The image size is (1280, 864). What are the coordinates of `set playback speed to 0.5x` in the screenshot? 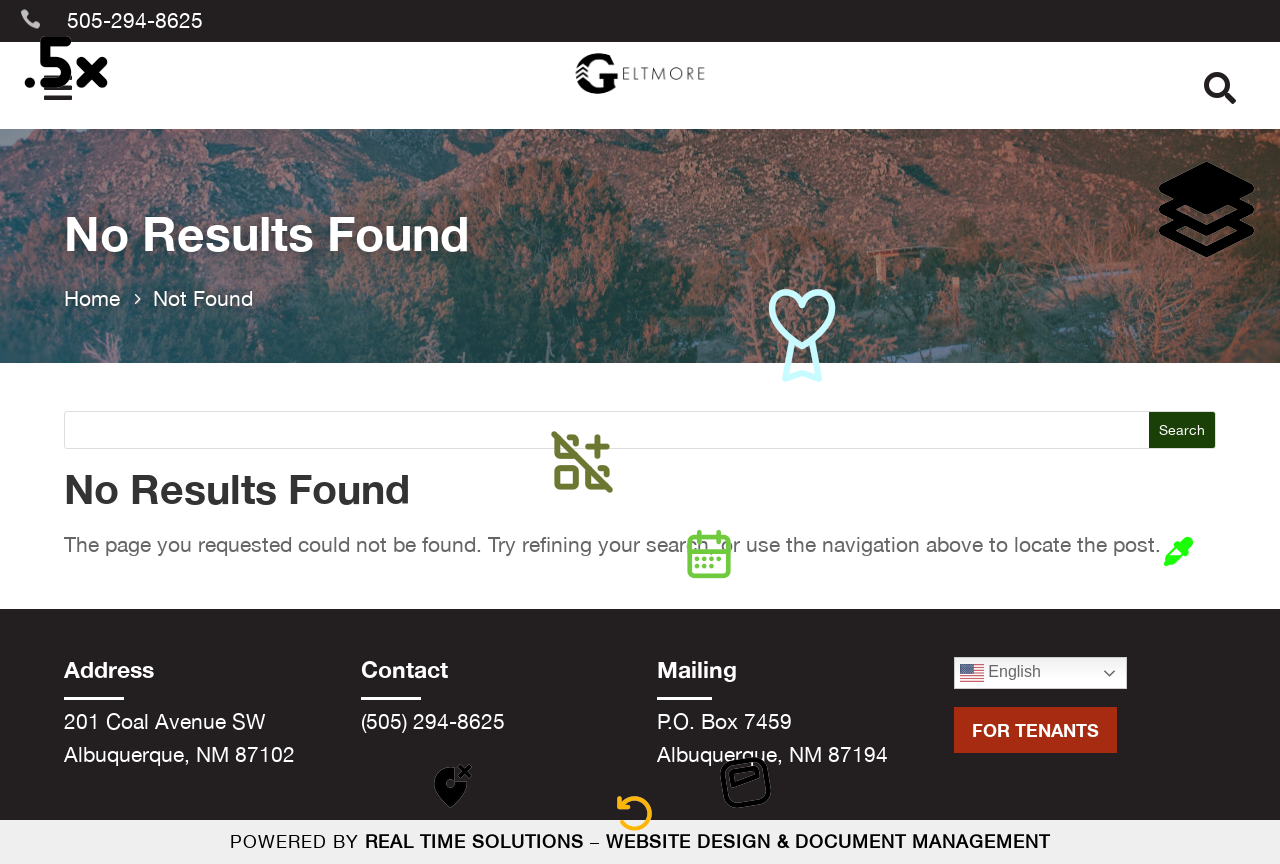 It's located at (66, 62).